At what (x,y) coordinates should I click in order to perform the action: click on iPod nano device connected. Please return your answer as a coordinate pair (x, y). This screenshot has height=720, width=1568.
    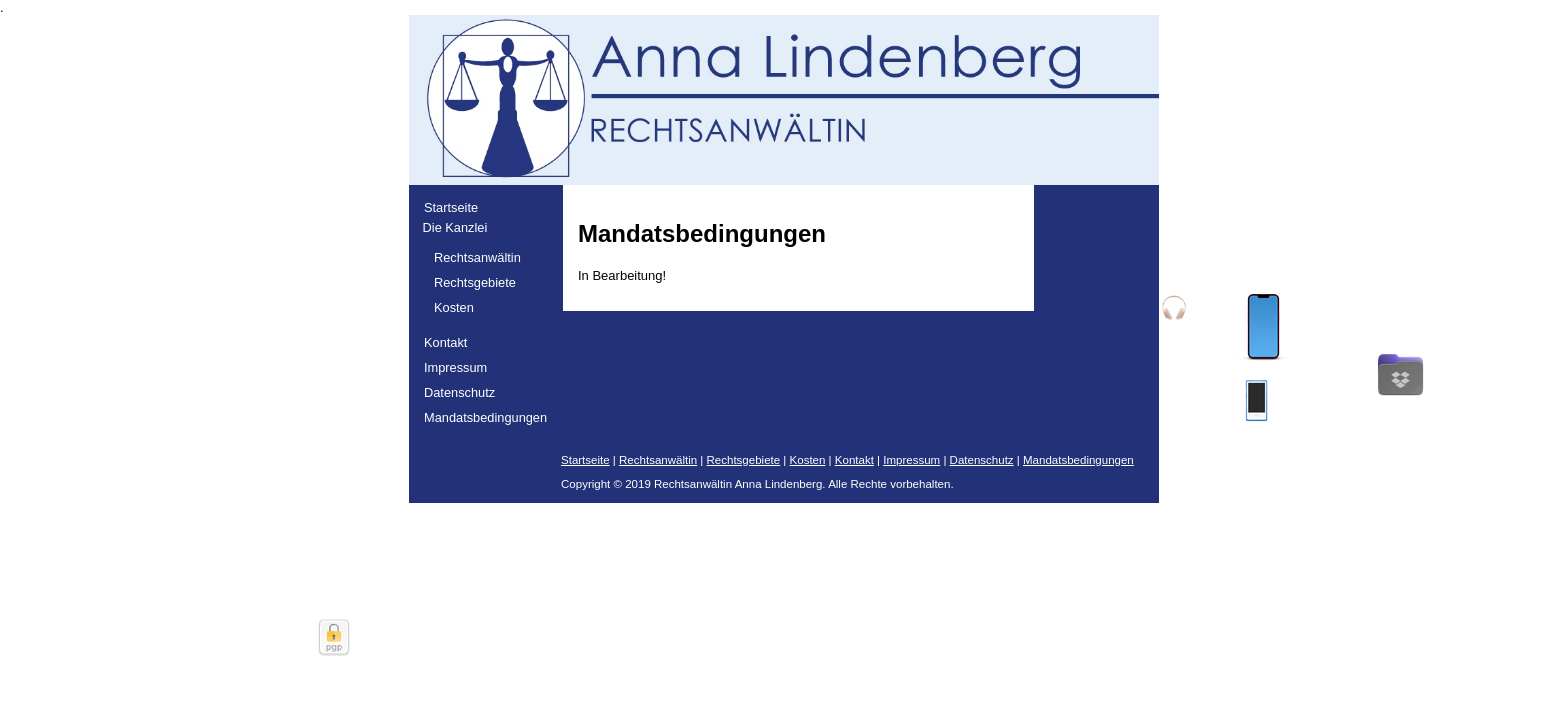
    Looking at the image, I should click on (1256, 400).